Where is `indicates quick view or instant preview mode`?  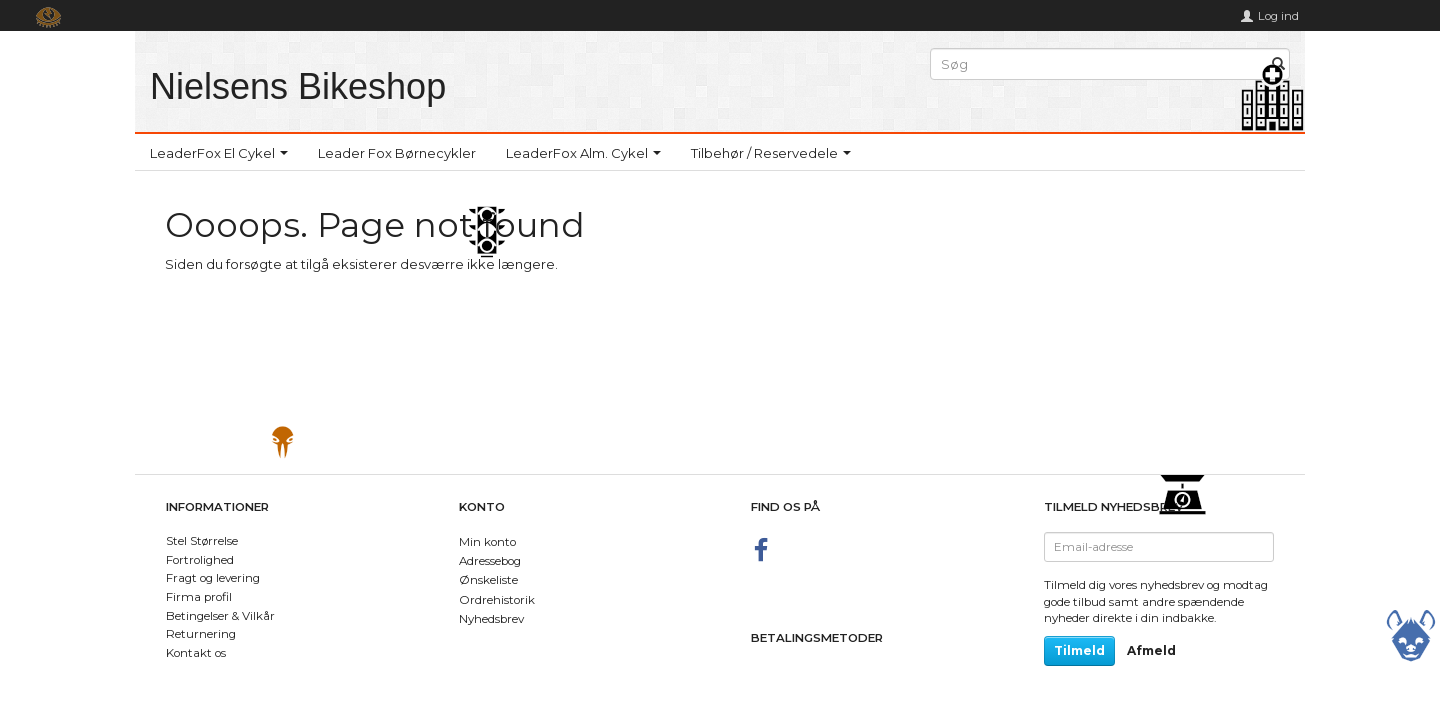
indicates quick view or instant preview mode is located at coordinates (48, 17).